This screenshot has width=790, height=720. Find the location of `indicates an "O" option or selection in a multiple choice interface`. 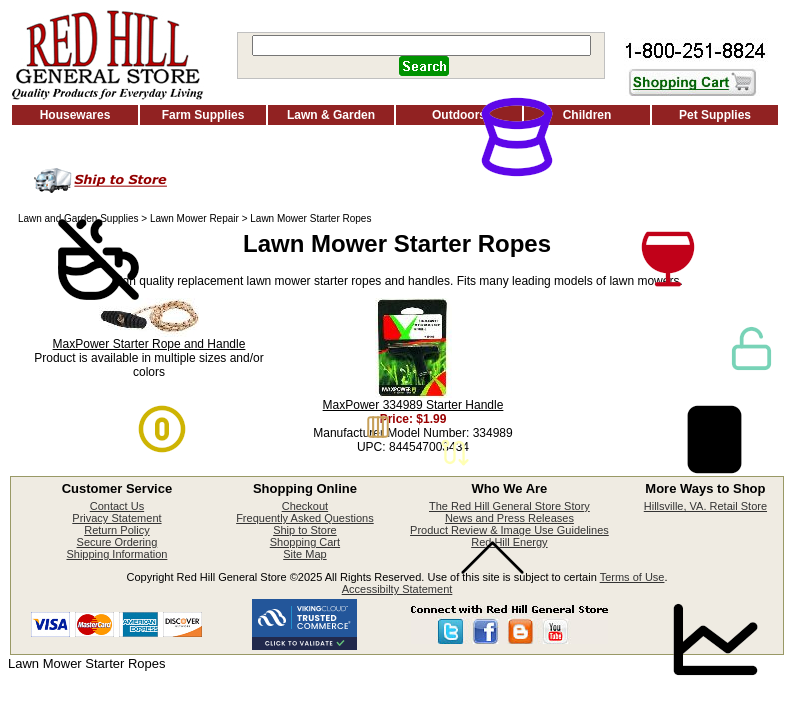

indicates an "O" option or selection in a multiple choice interface is located at coordinates (162, 429).